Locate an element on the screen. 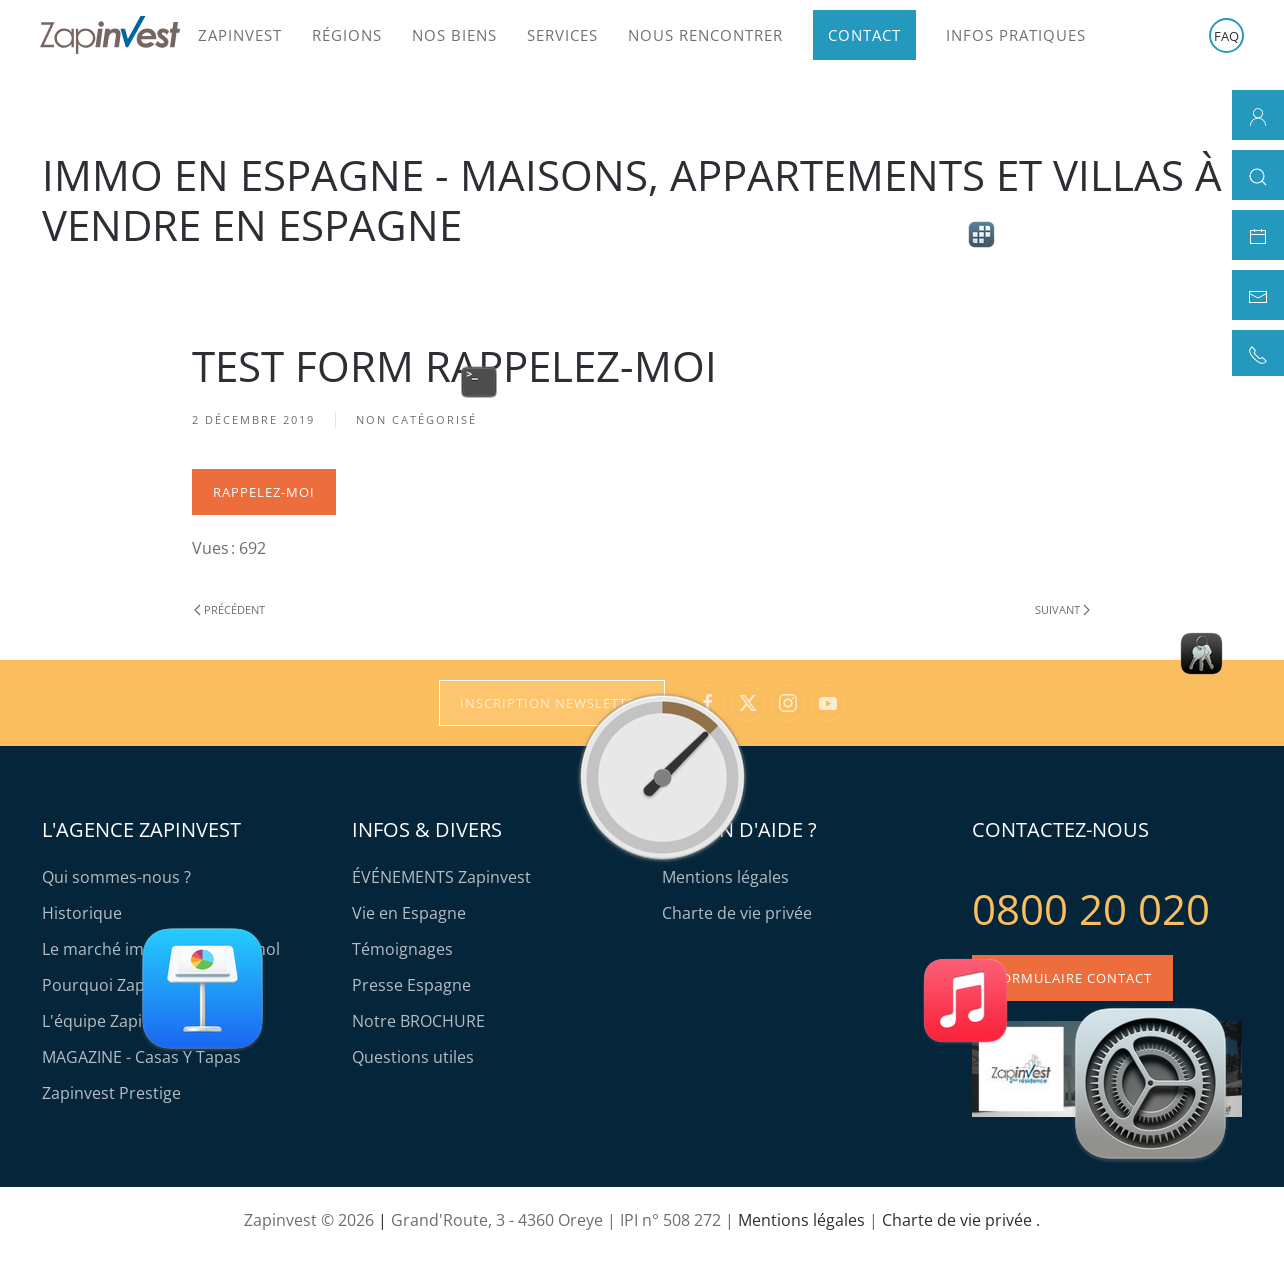  open sysprof system profiler application is located at coordinates (662, 777).